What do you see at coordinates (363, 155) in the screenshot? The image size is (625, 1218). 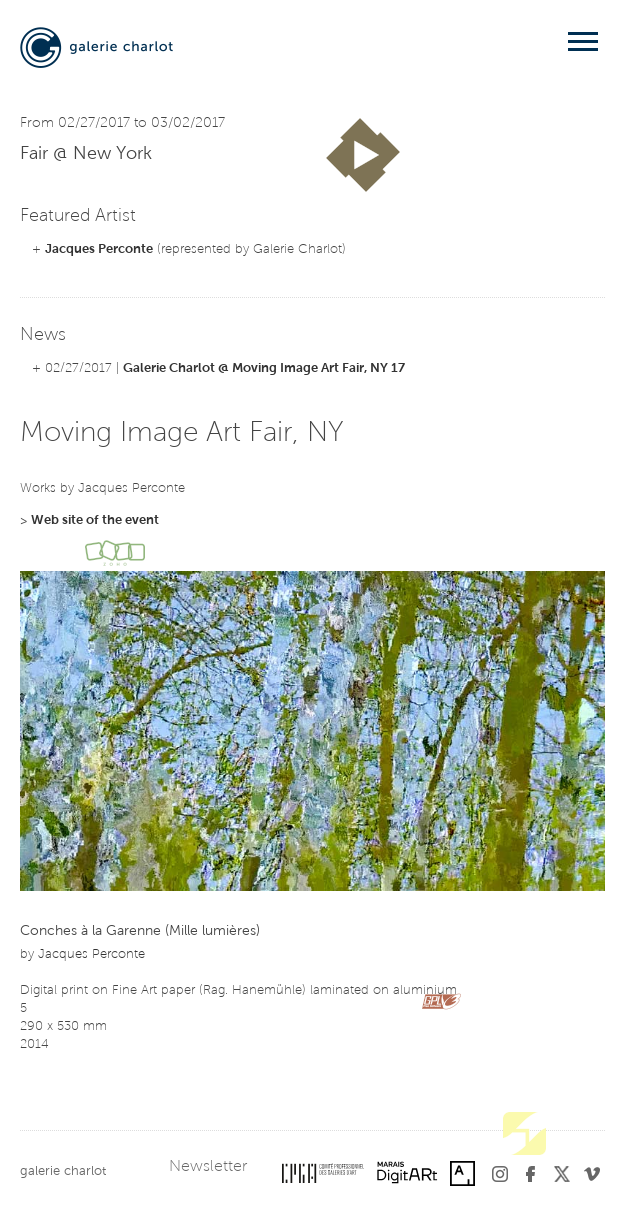 I see `open the Emby media server app` at bounding box center [363, 155].